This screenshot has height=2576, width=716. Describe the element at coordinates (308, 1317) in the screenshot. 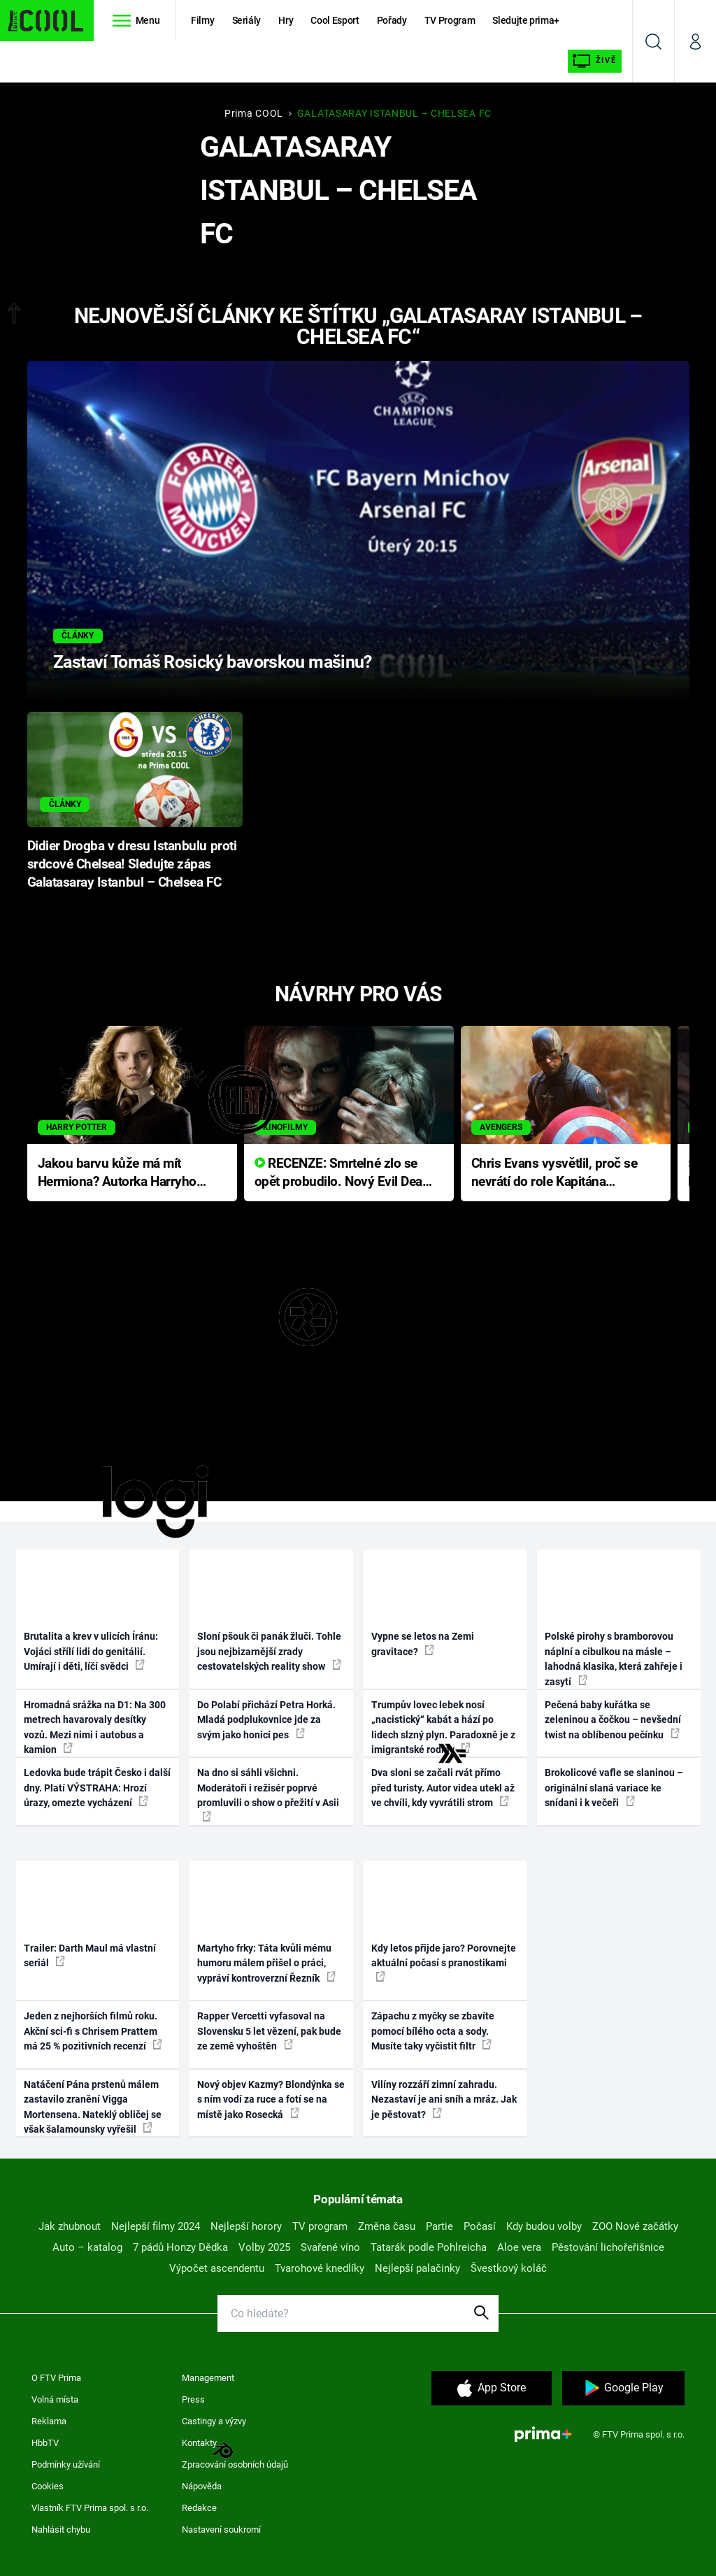

I see `open Pivotal Tracker app` at that location.